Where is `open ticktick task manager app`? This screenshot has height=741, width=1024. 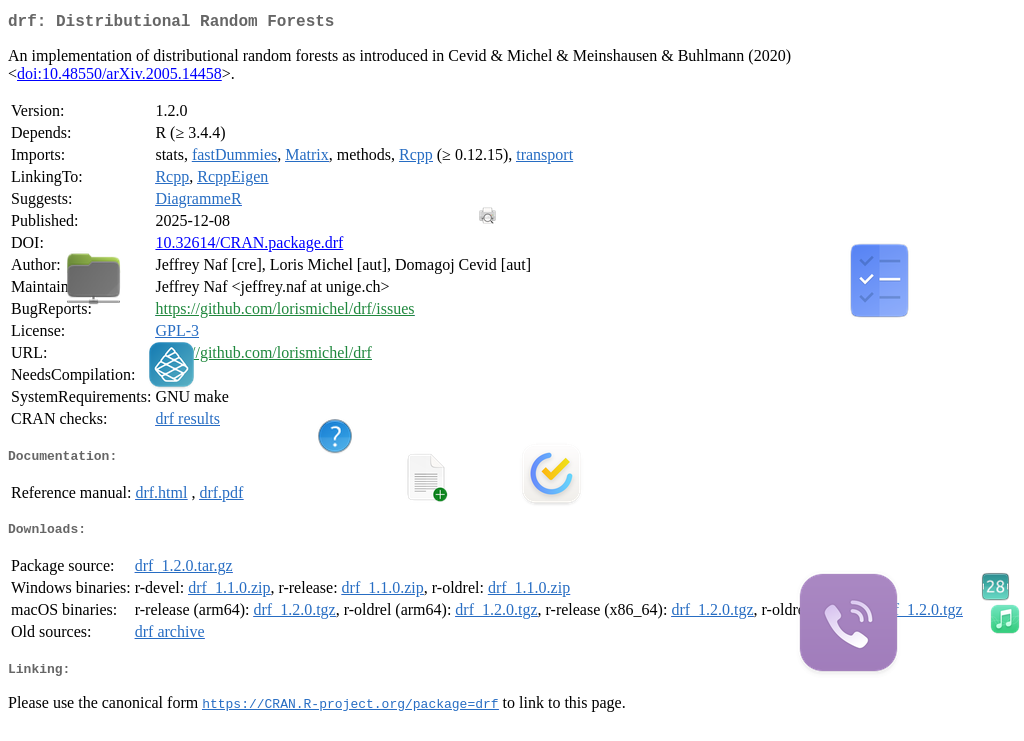
open ticktick task manager app is located at coordinates (551, 473).